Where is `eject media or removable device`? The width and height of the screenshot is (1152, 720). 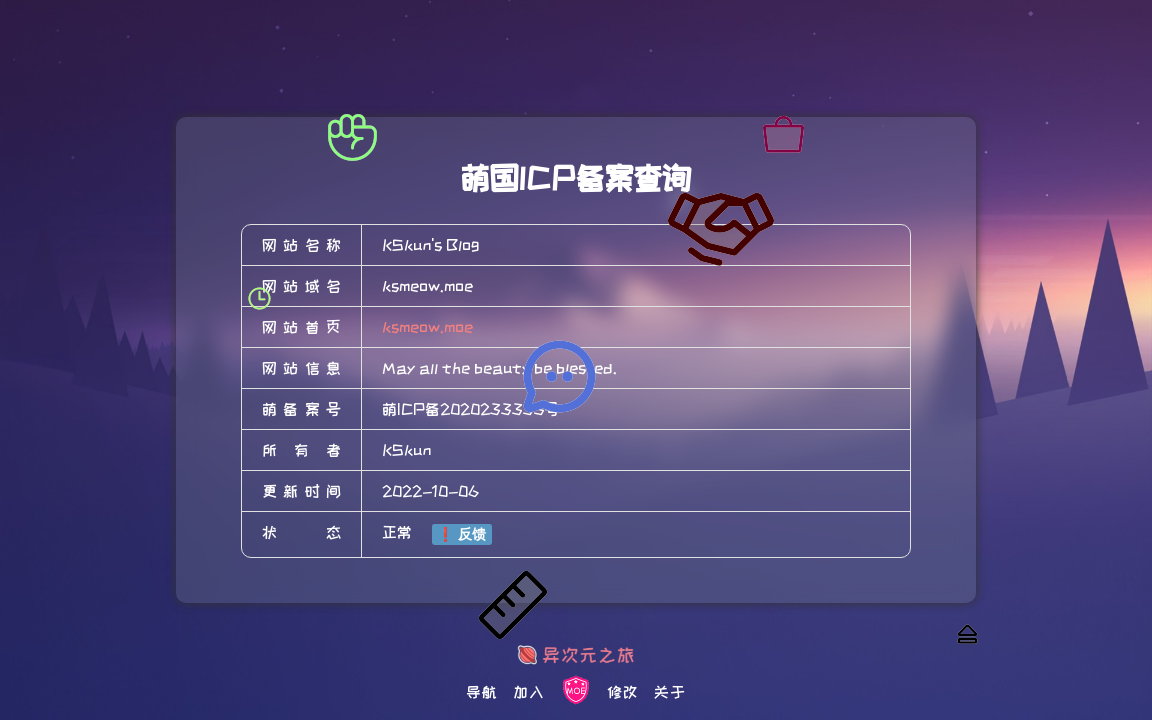 eject media or removable device is located at coordinates (967, 635).